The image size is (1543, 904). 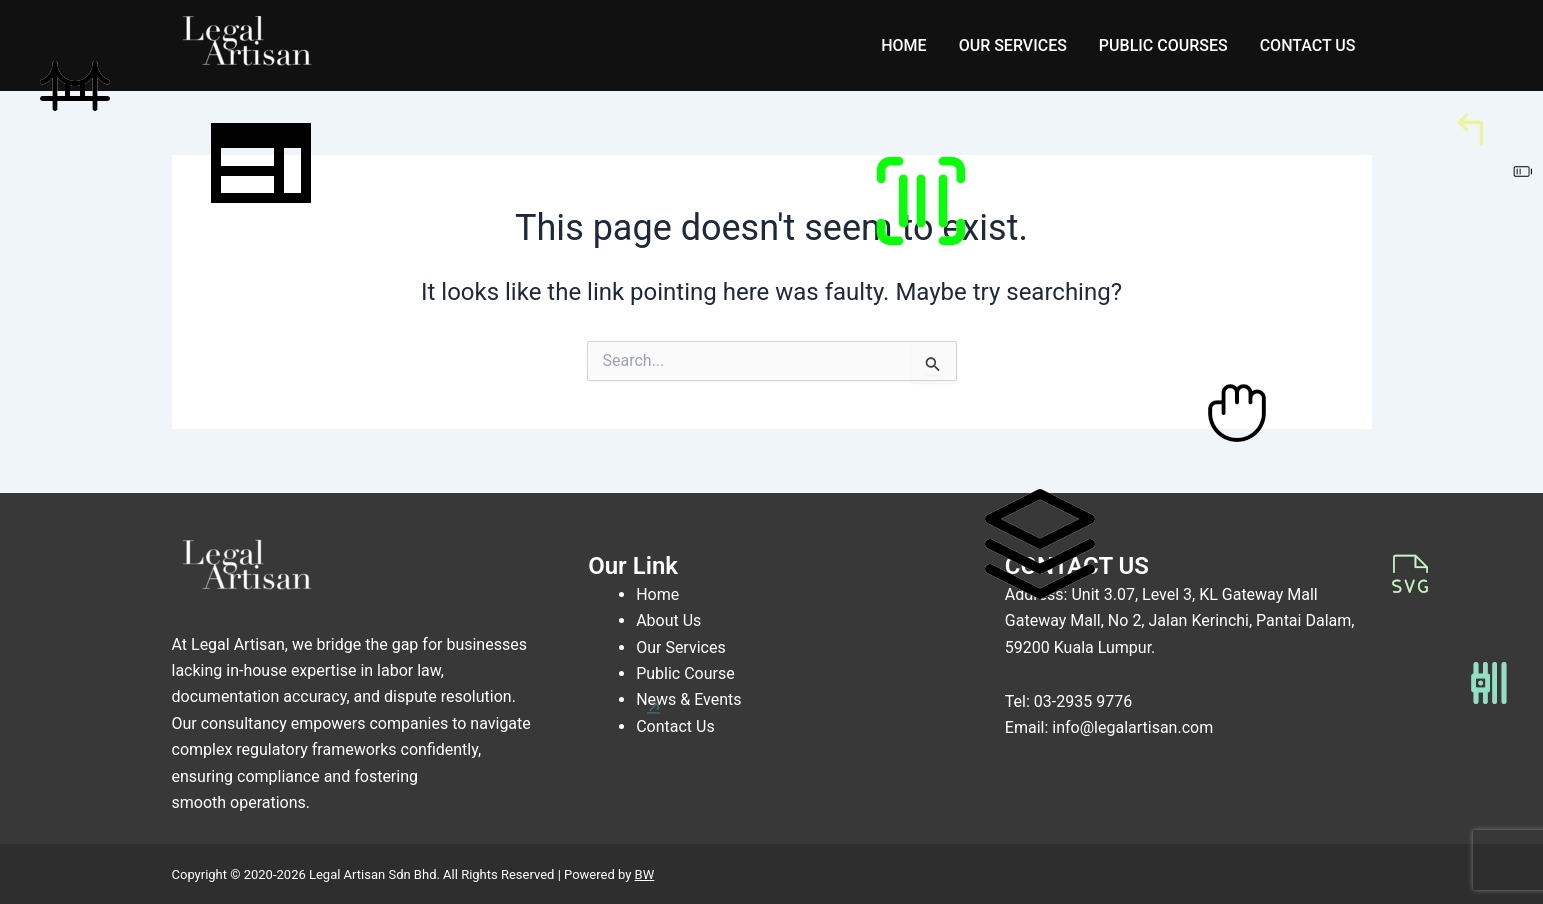 I want to click on drag to reorder or move an item, so click(x=1237, y=405).